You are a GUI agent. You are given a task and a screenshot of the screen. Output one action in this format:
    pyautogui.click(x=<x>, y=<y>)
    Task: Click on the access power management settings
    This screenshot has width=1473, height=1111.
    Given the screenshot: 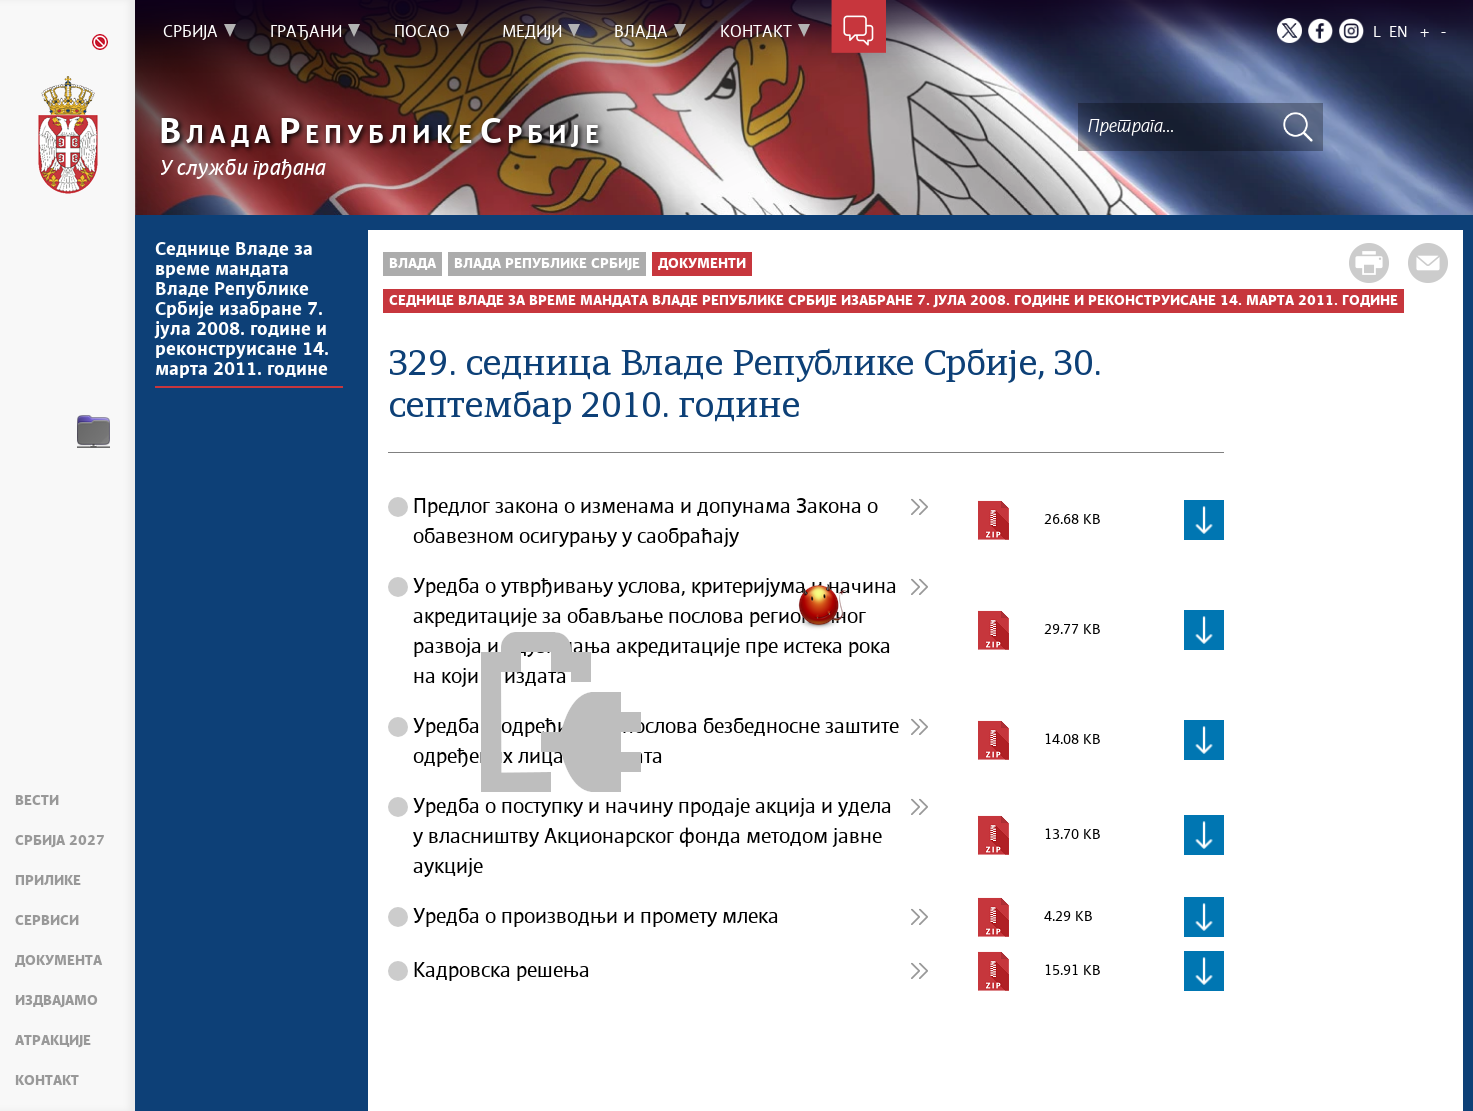 What is the action you would take?
    pyautogui.click(x=561, y=712)
    